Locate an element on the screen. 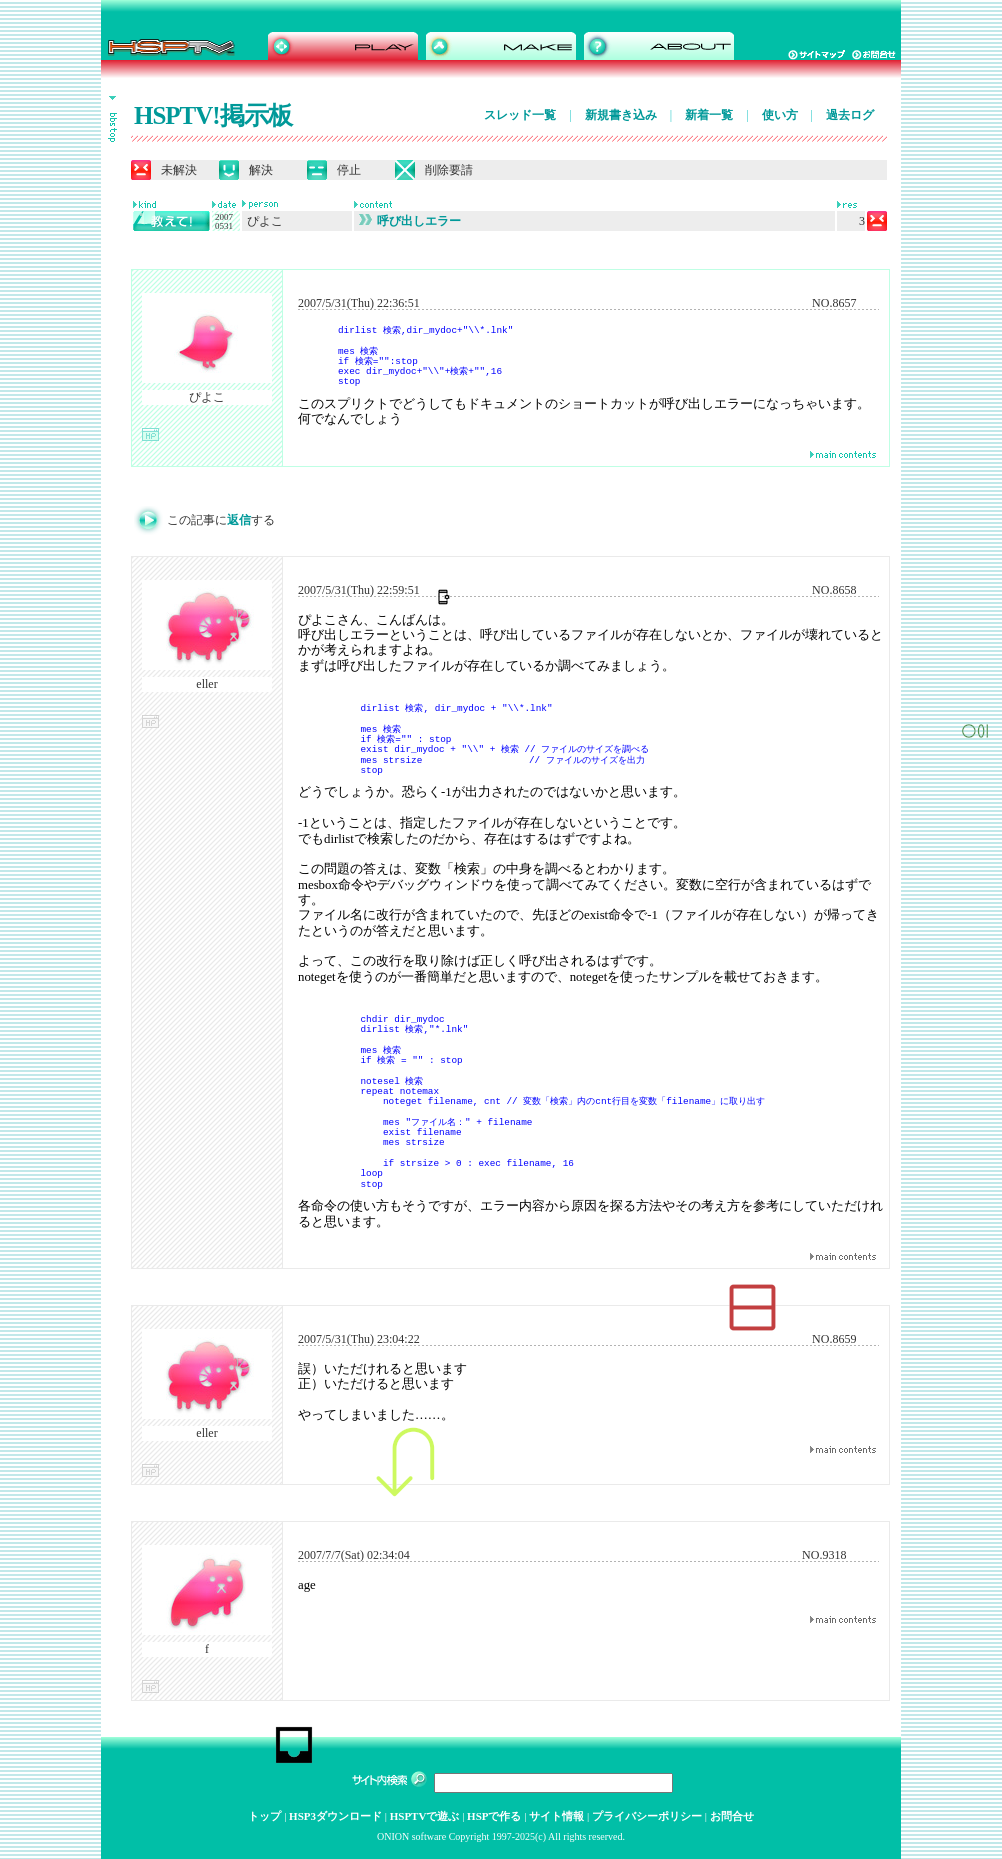  split view horizontally is located at coordinates (752, 1307).